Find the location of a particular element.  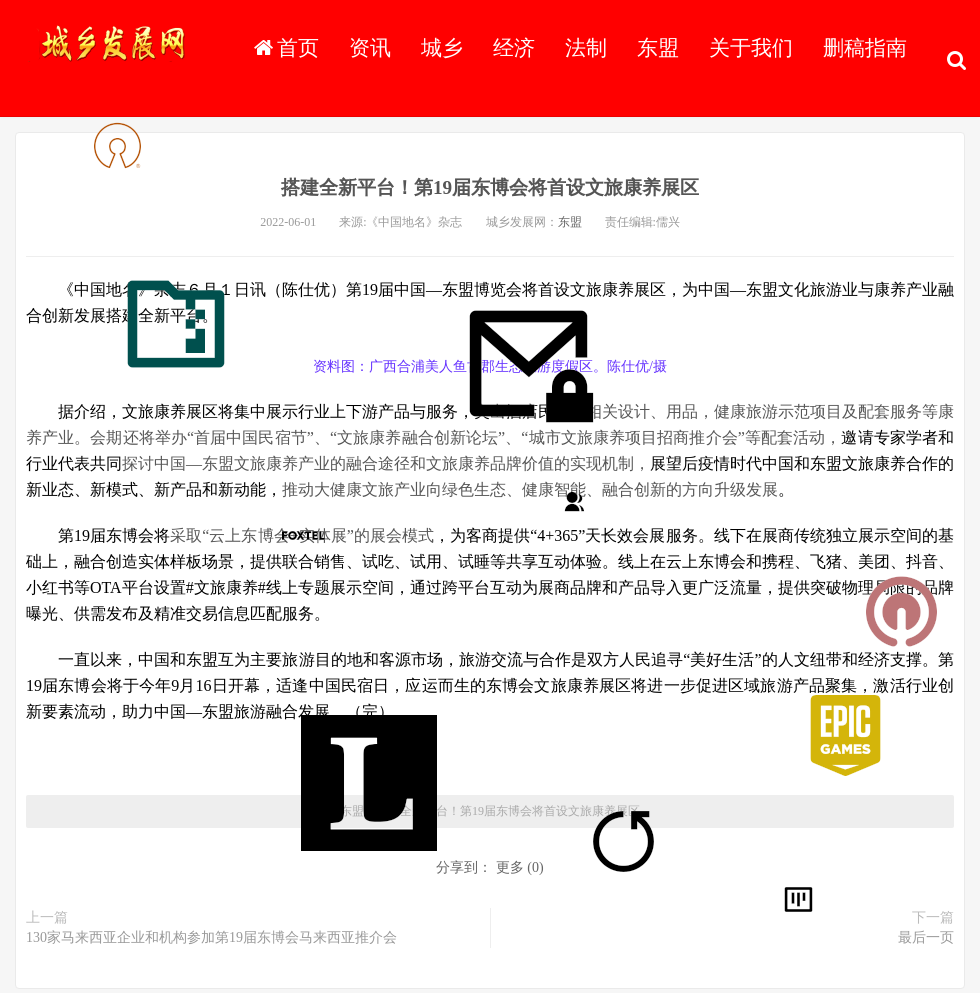

visit the Lobsters link aggregation site is located at coordinates (369, 783).